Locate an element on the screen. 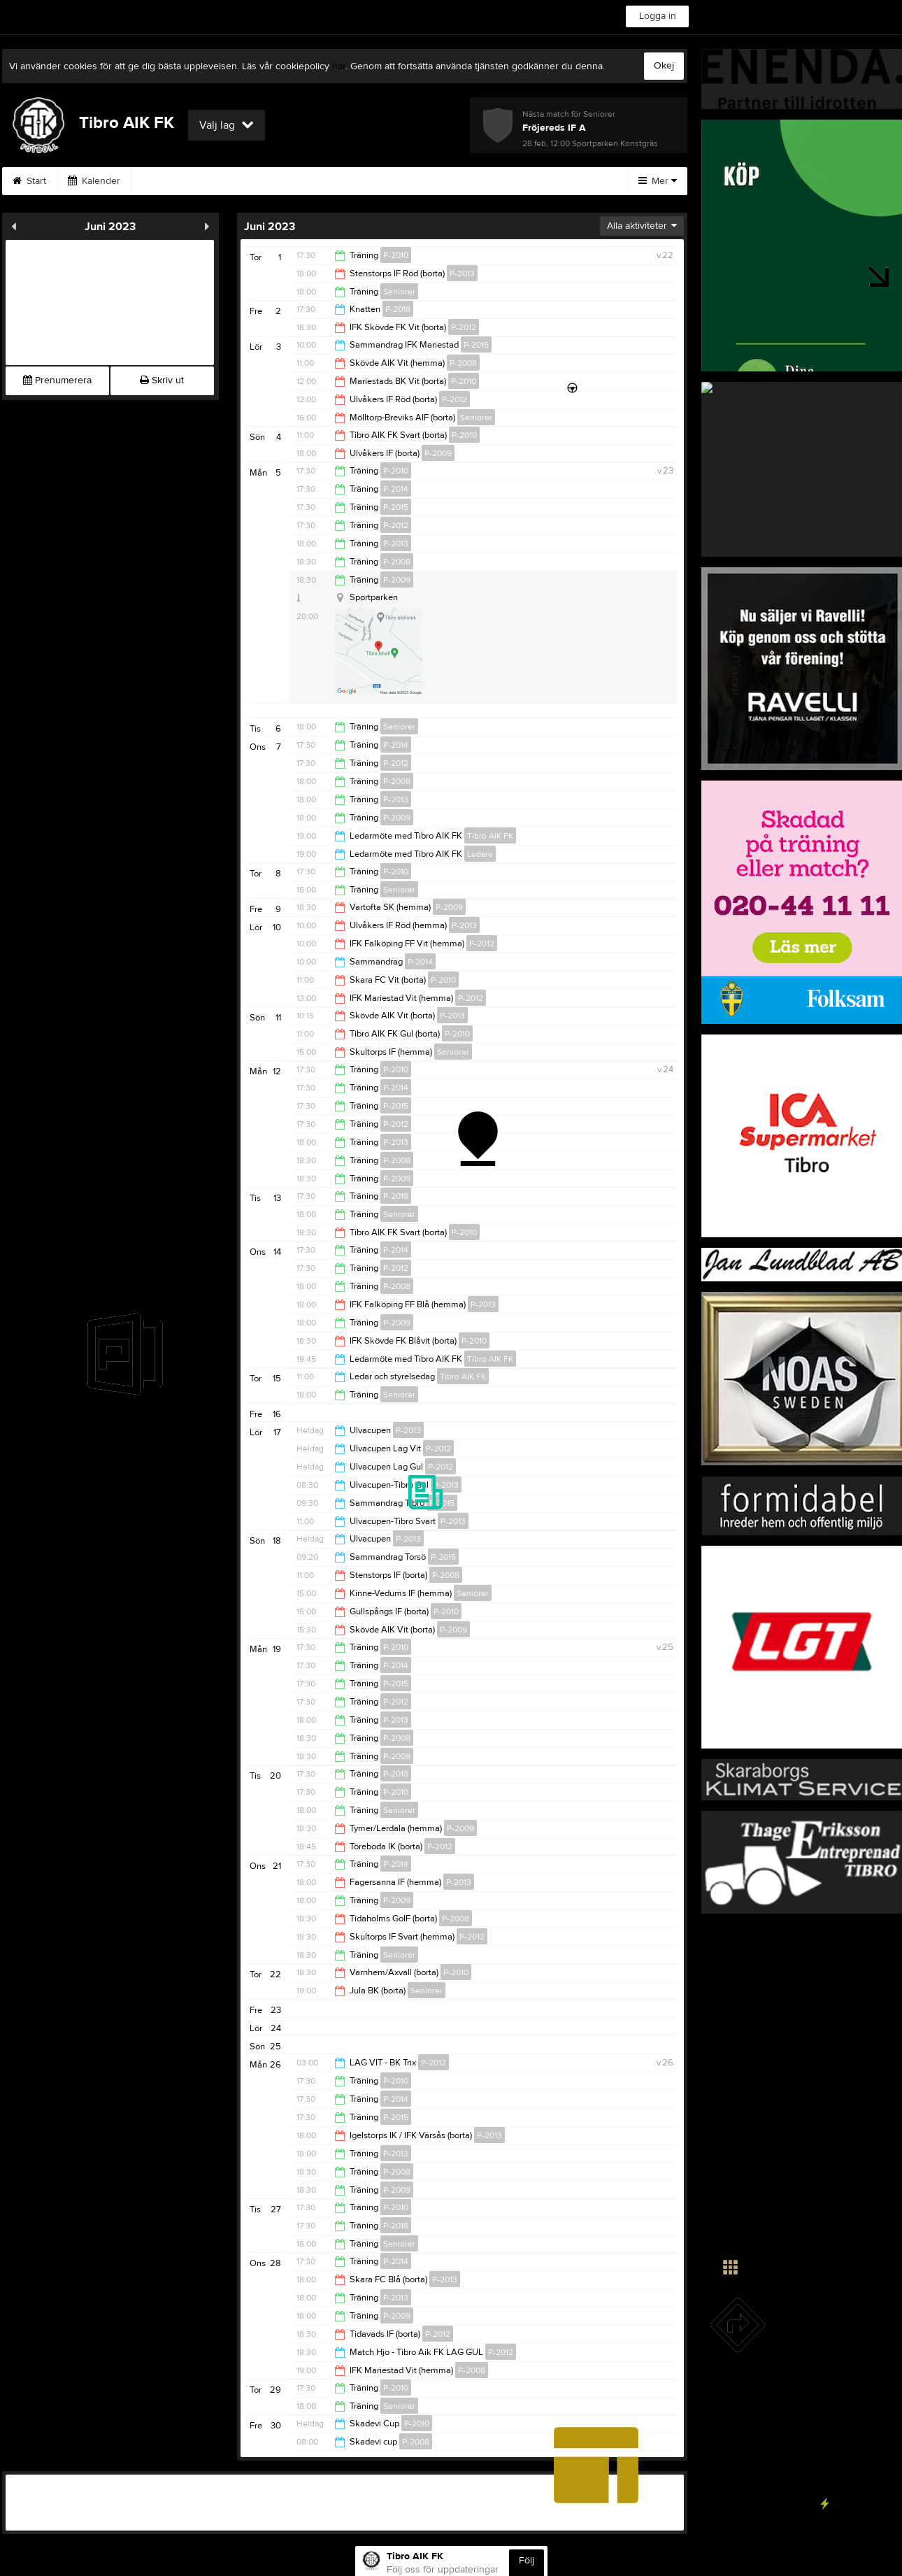  open a PowerPoint presentation file is located at coordinates (125, 1354).